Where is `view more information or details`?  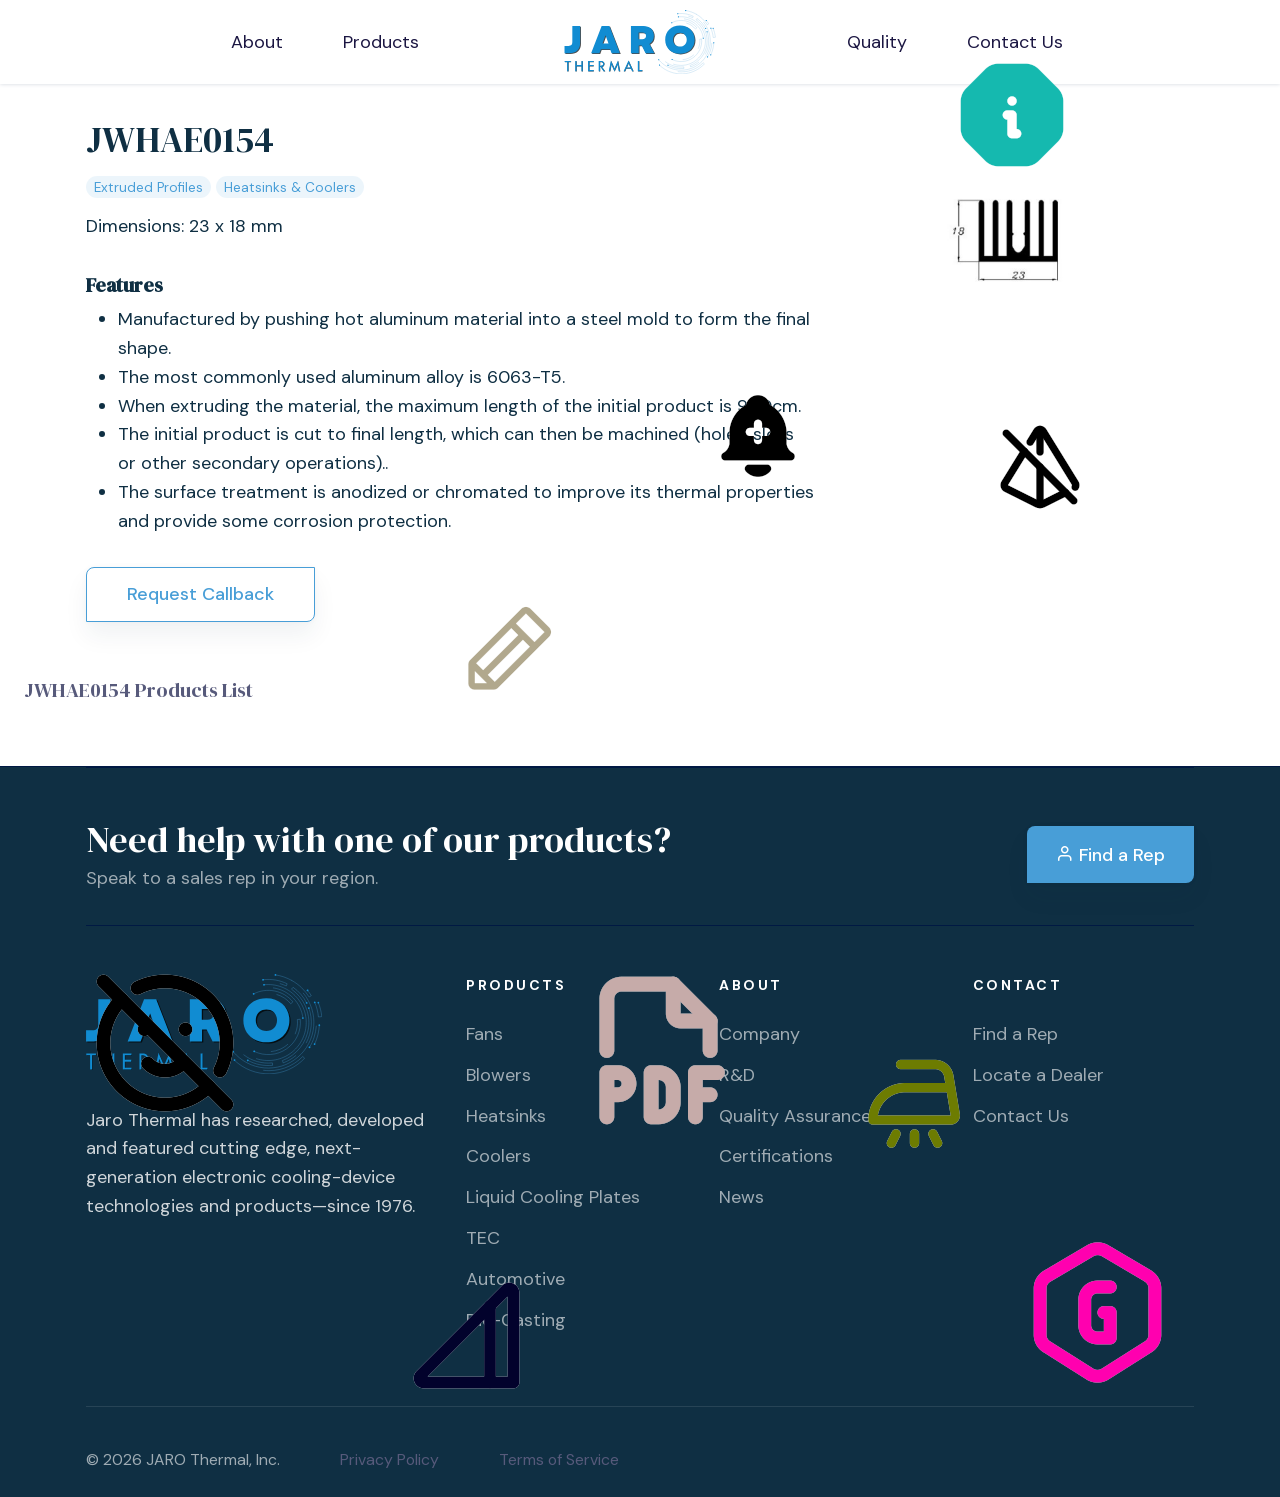 view more information or details is located at coordinates (1012, 115).